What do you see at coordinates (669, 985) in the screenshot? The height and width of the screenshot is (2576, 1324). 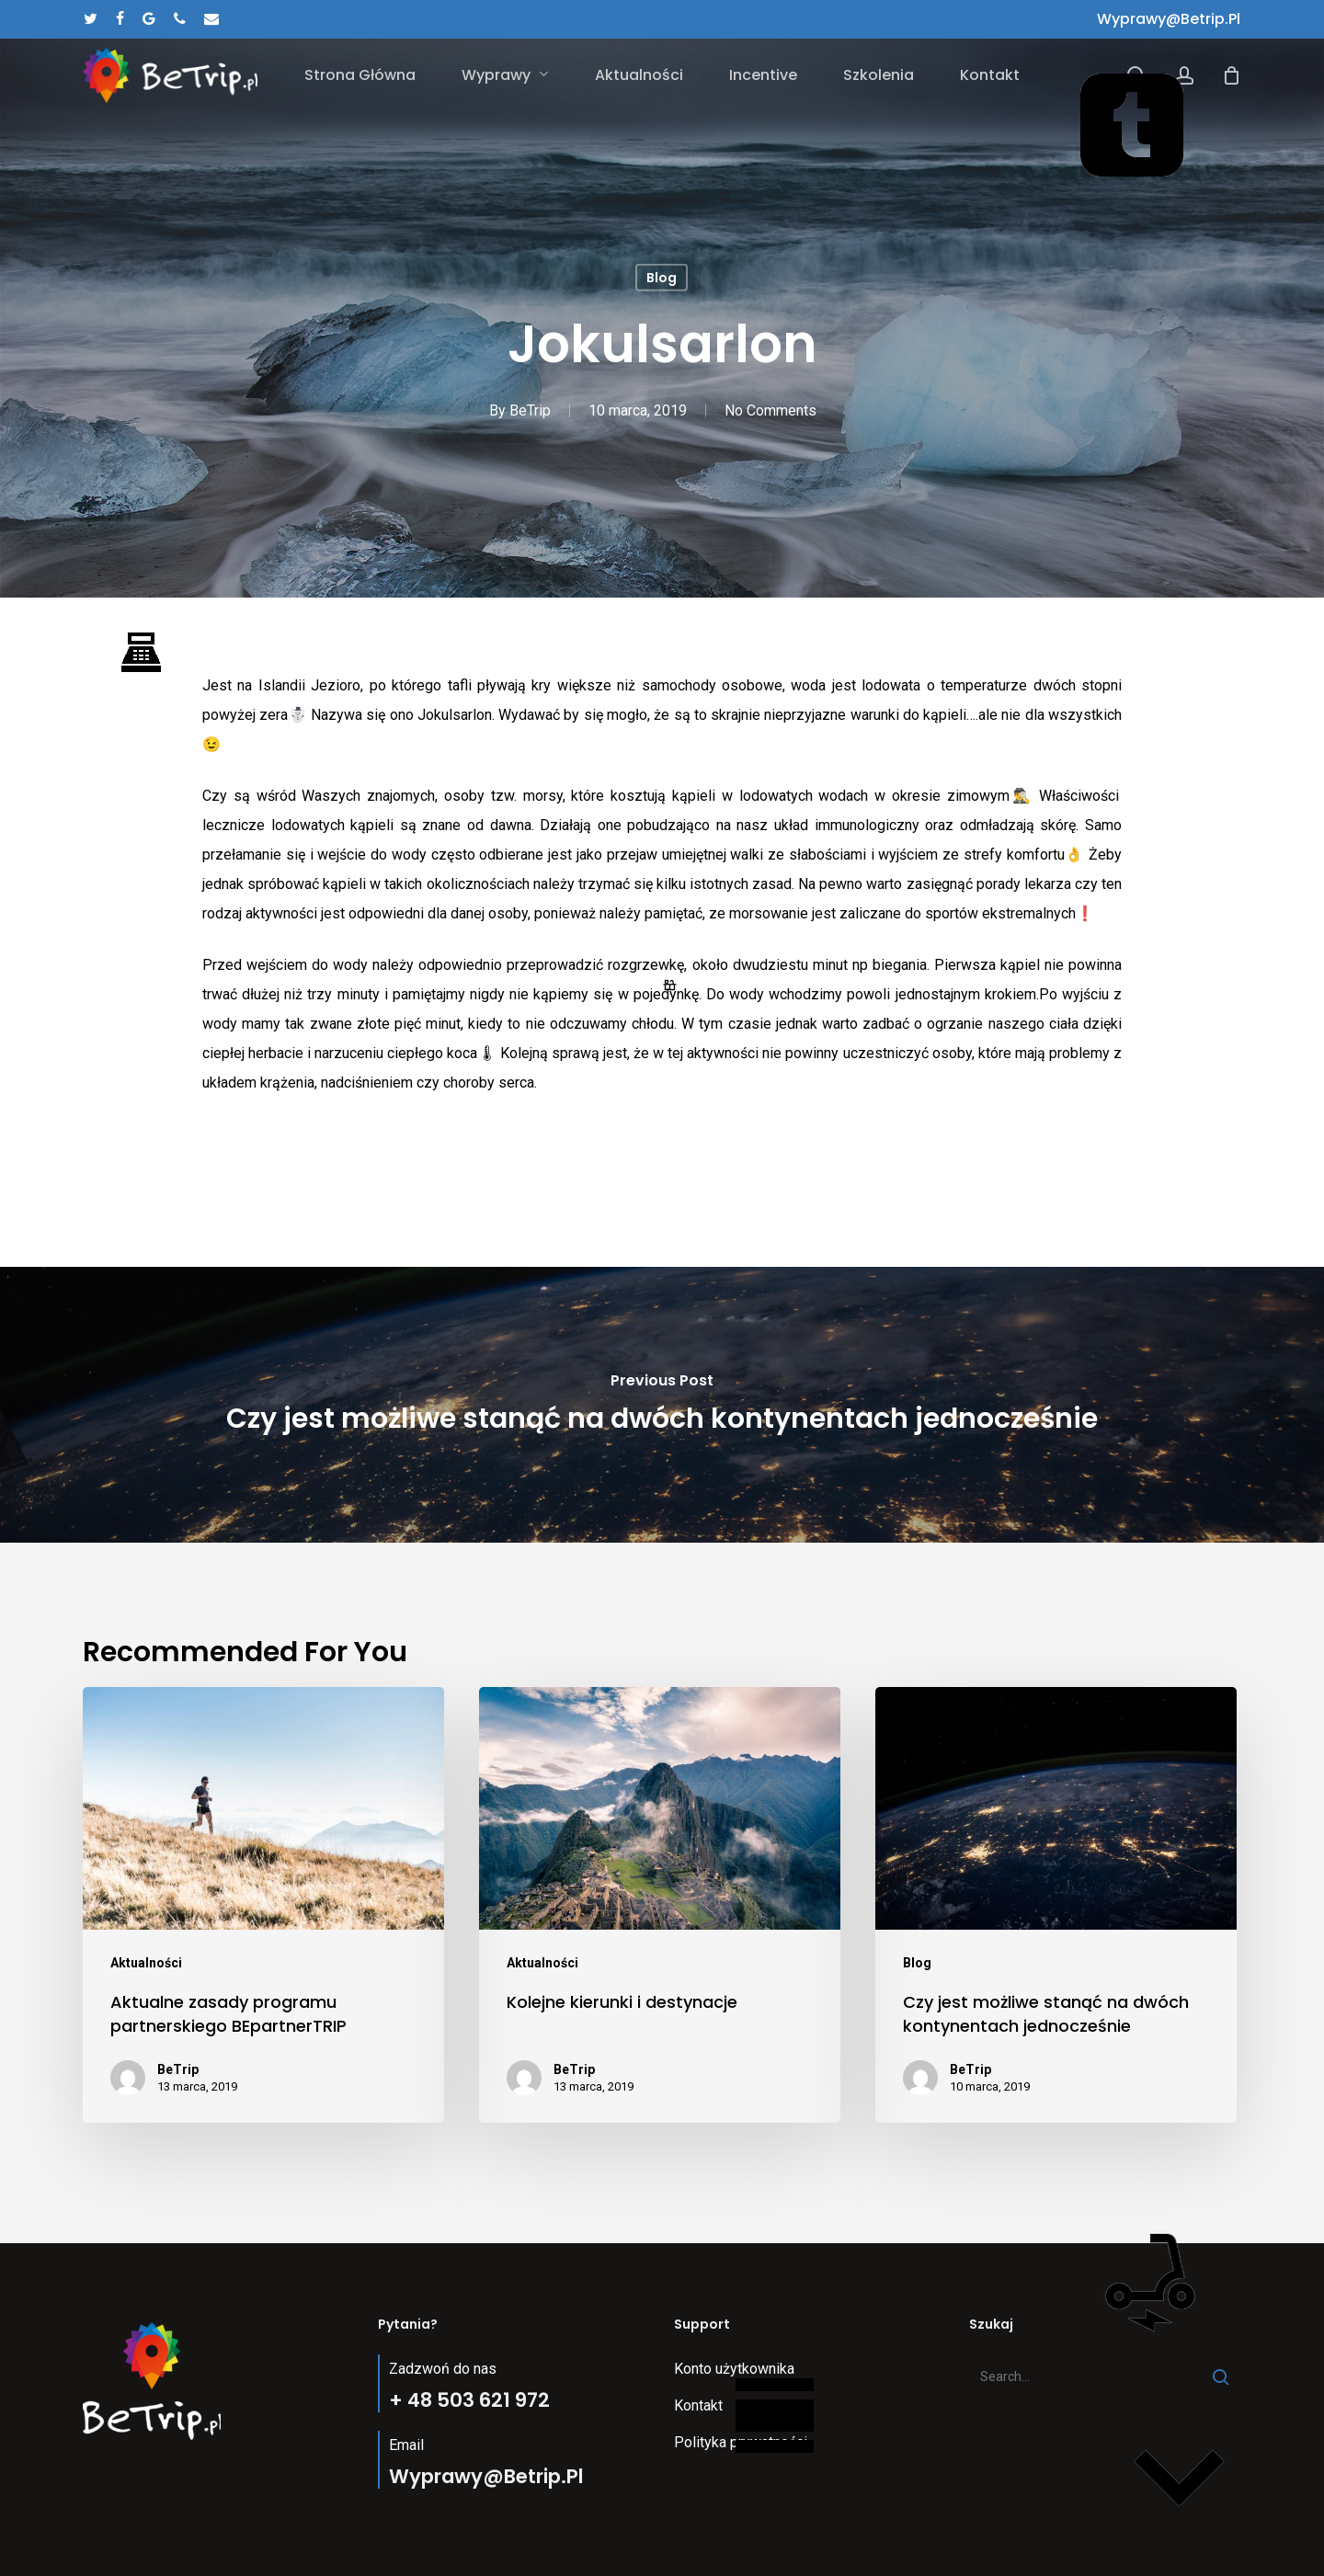 I see `browse kitchen countertop options` at bounding box center [669, 985].